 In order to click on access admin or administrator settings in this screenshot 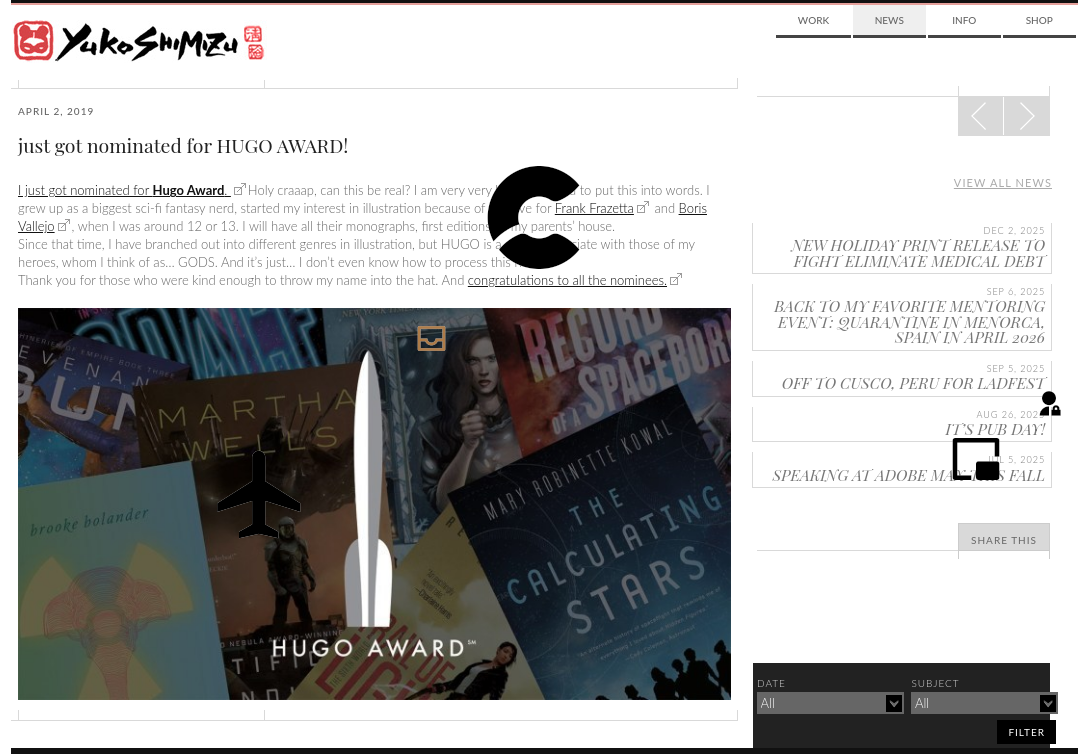, I will do `click(1049, 404)`.